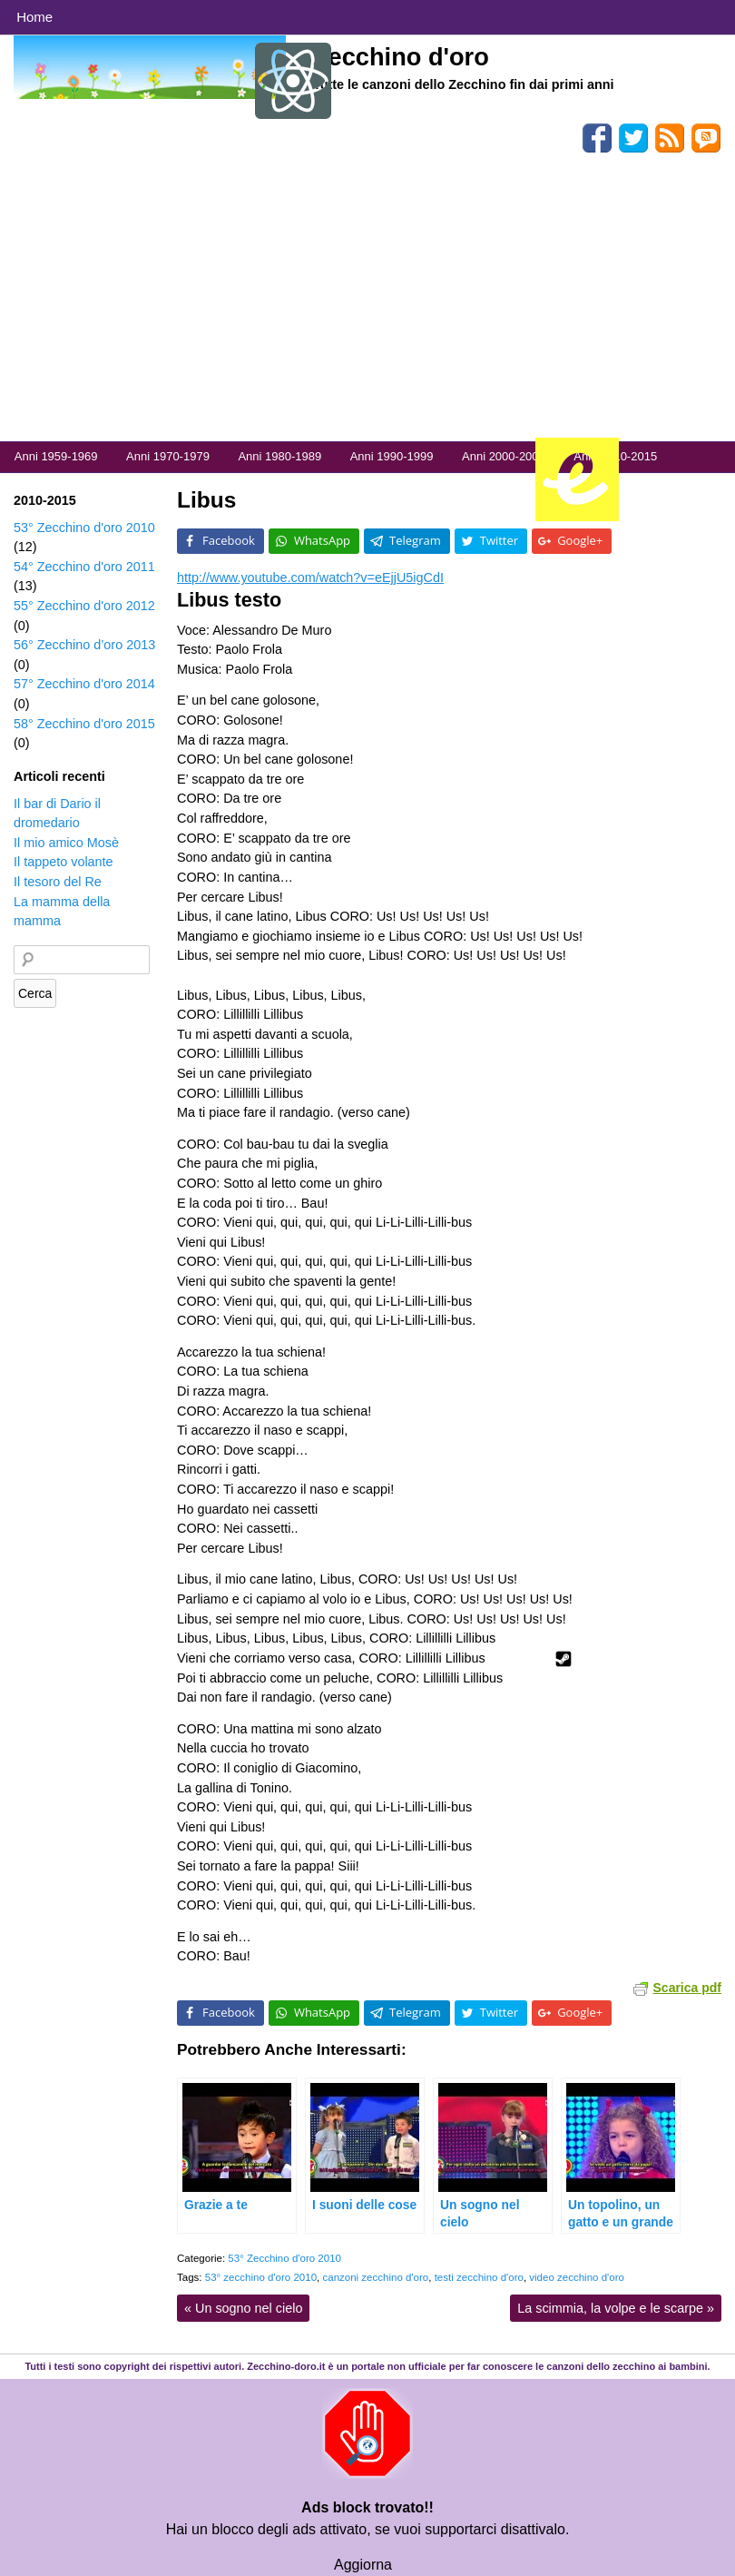 The height and width of the screenshot is (2576, 735). What do you see at coordinates (577, 479) in the screenshot?
I see `ember.js framework logo` at bounding box center [577, 479].